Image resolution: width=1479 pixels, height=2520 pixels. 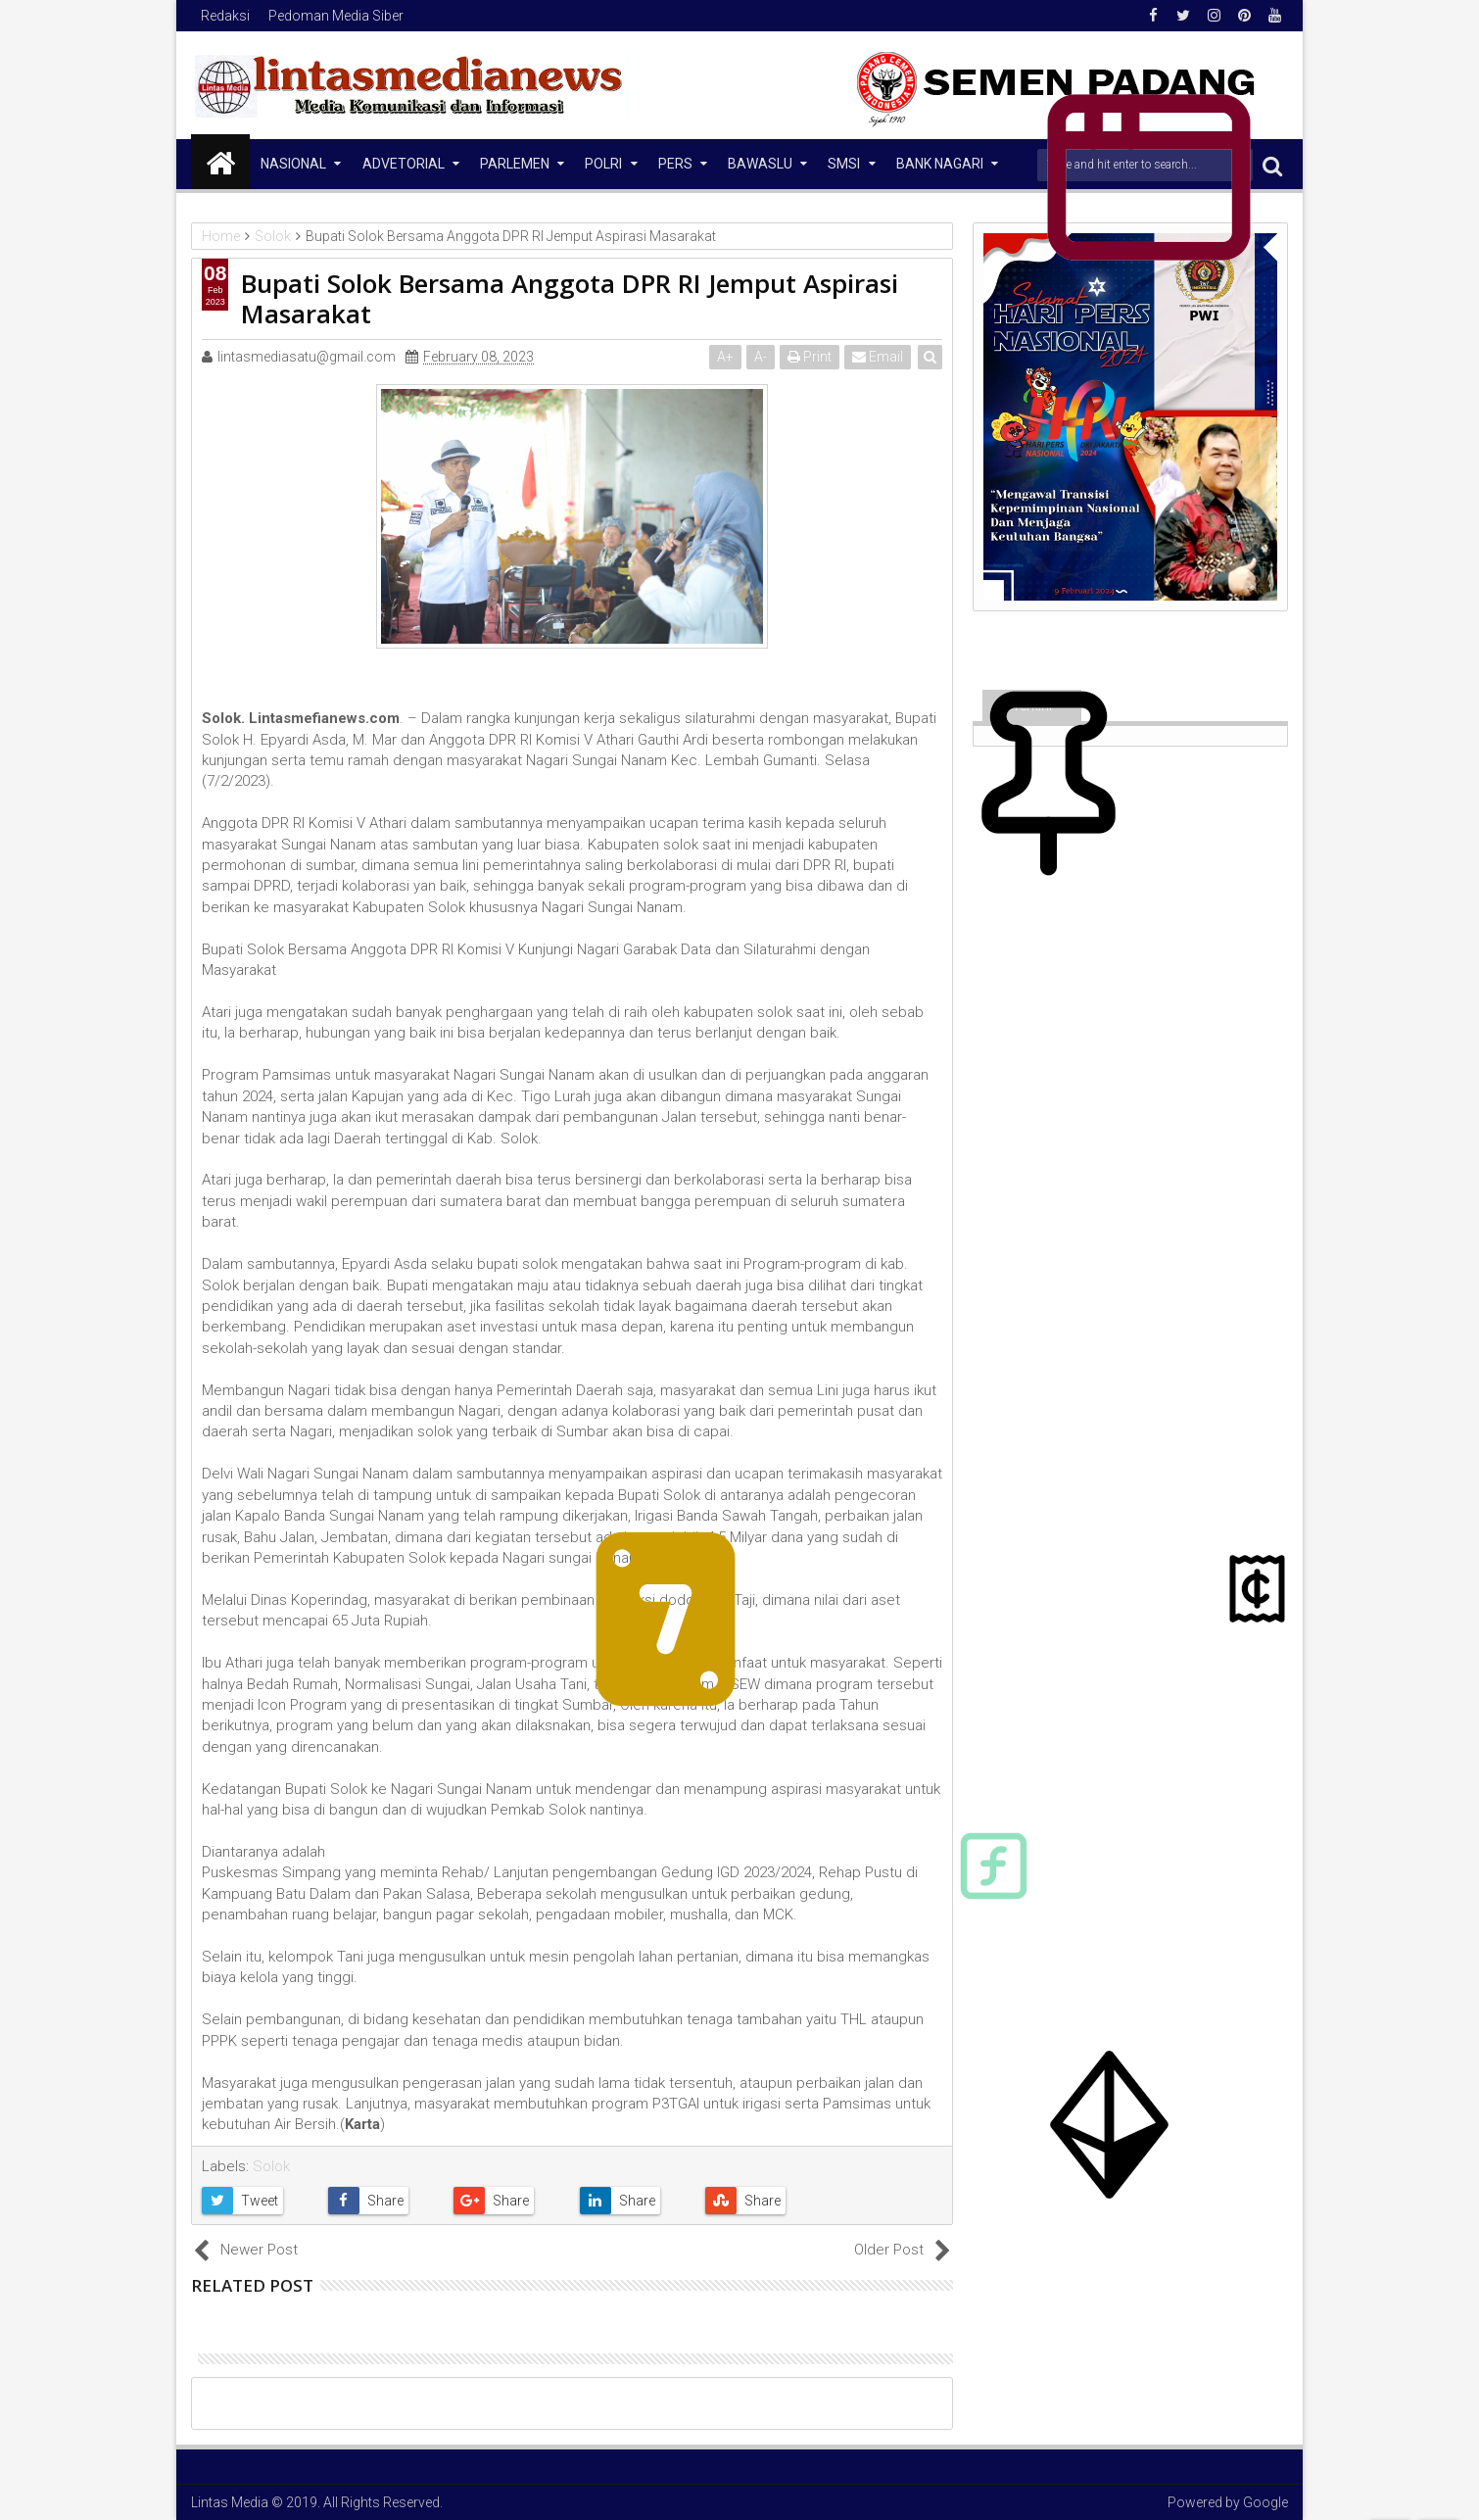 What do you see at coordinates (1257, 1588) in the screenshot?
I see `view transaction receipt details` at bounding box center [1257, 1588].